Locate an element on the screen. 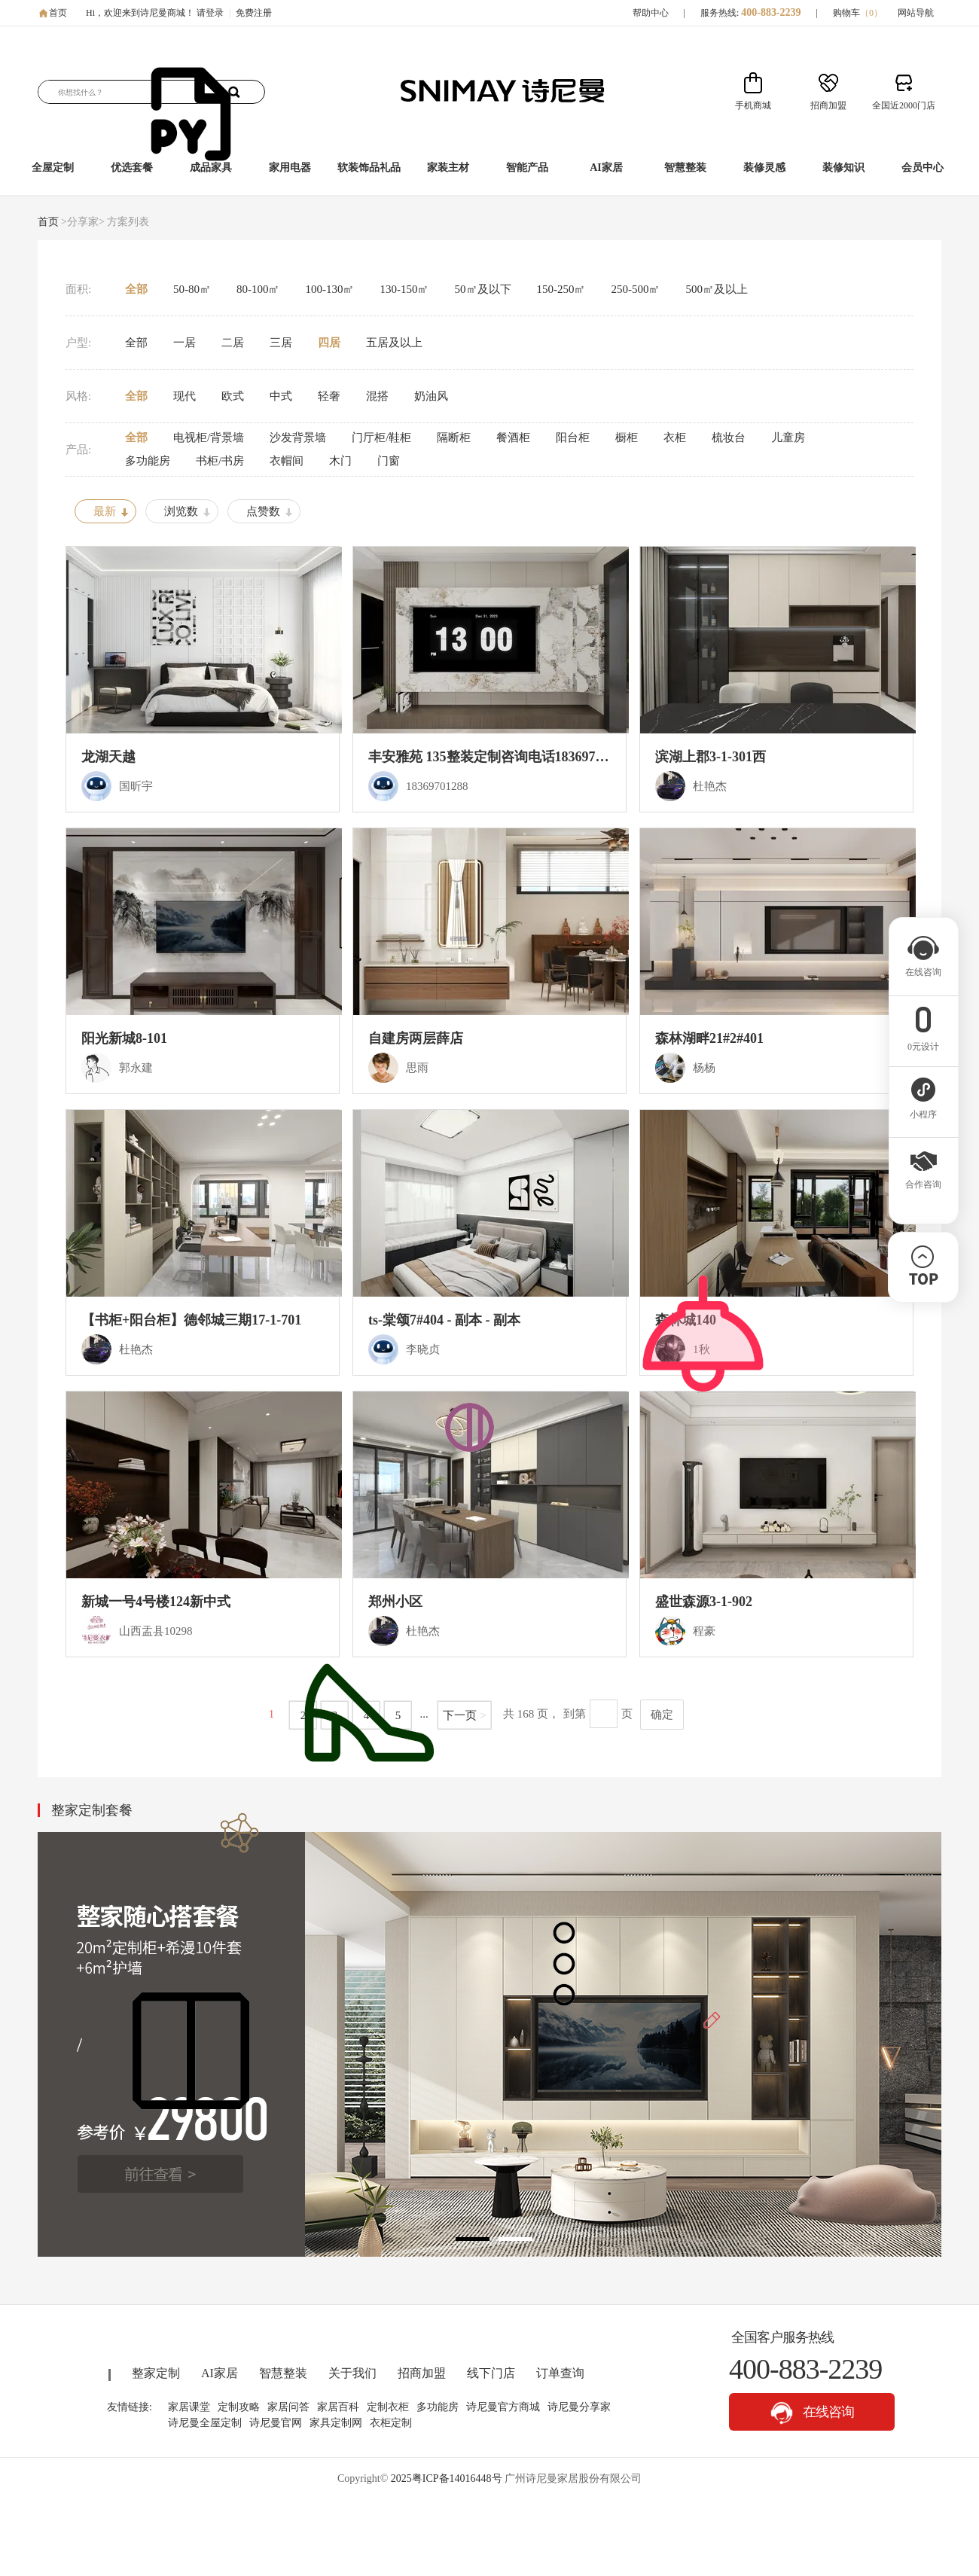  open a python file is located at coordinates (191, 114).